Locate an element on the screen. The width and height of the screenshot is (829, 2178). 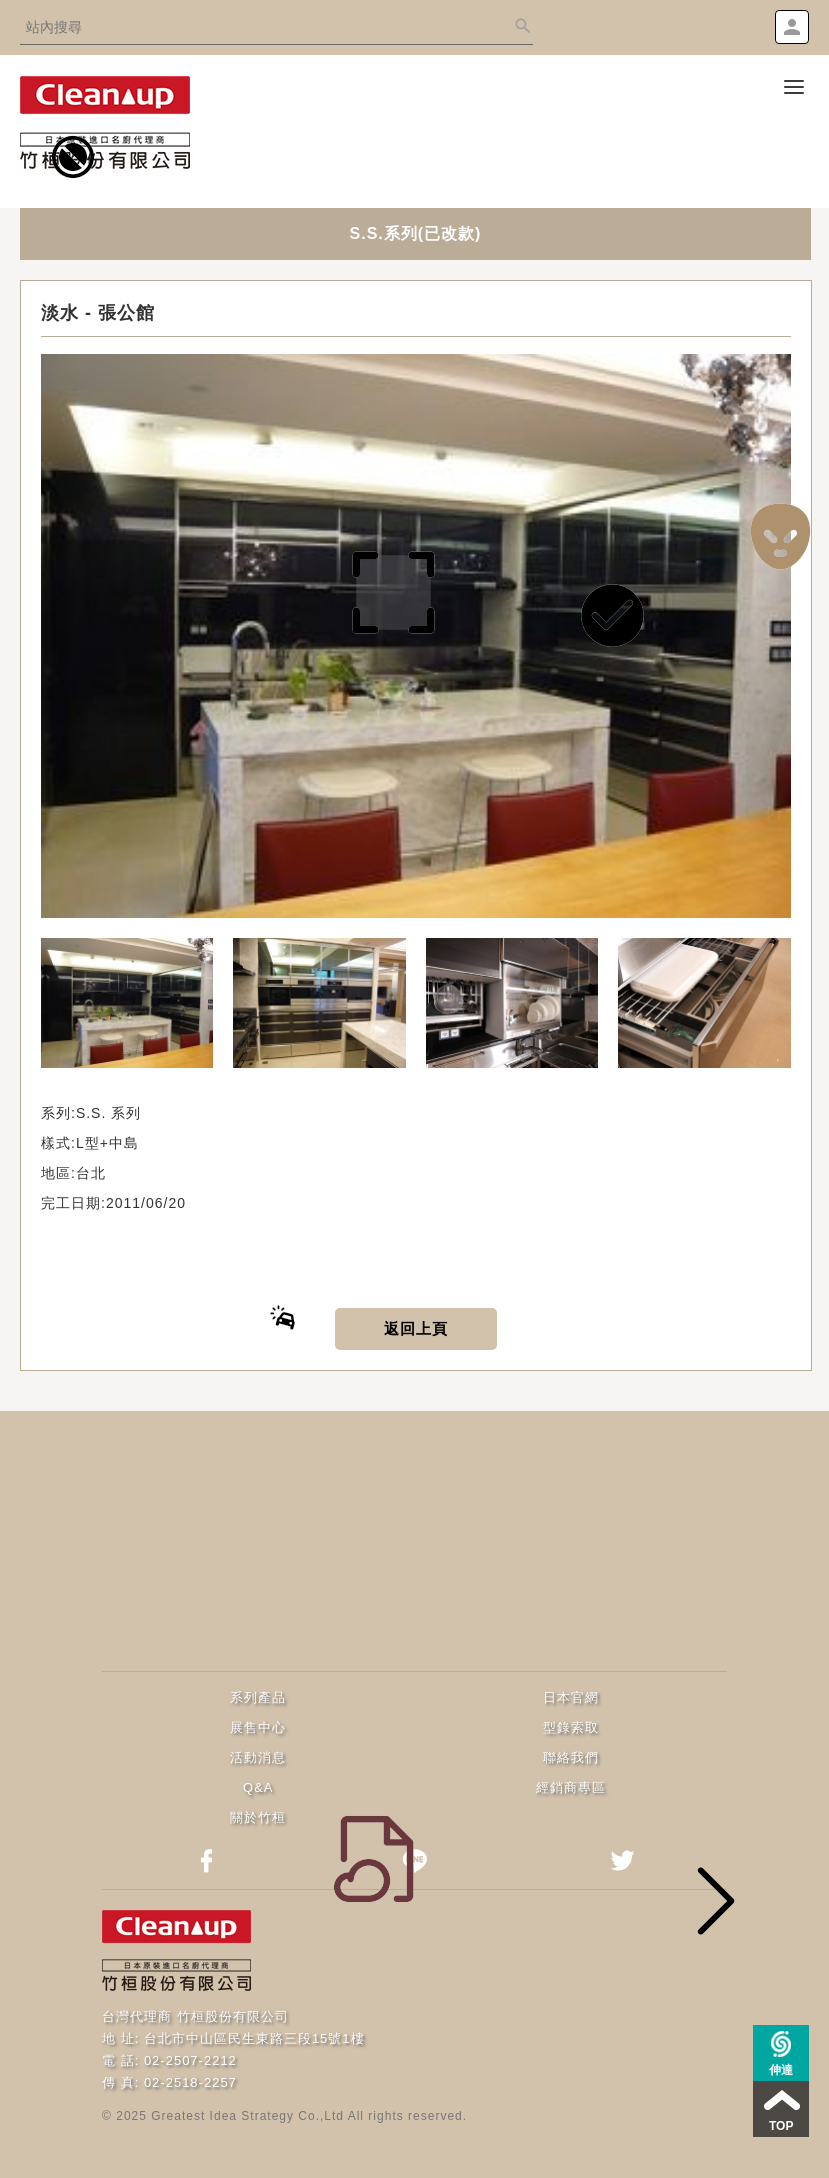
access cloud-synced files is located at coordinates (377, 1859).